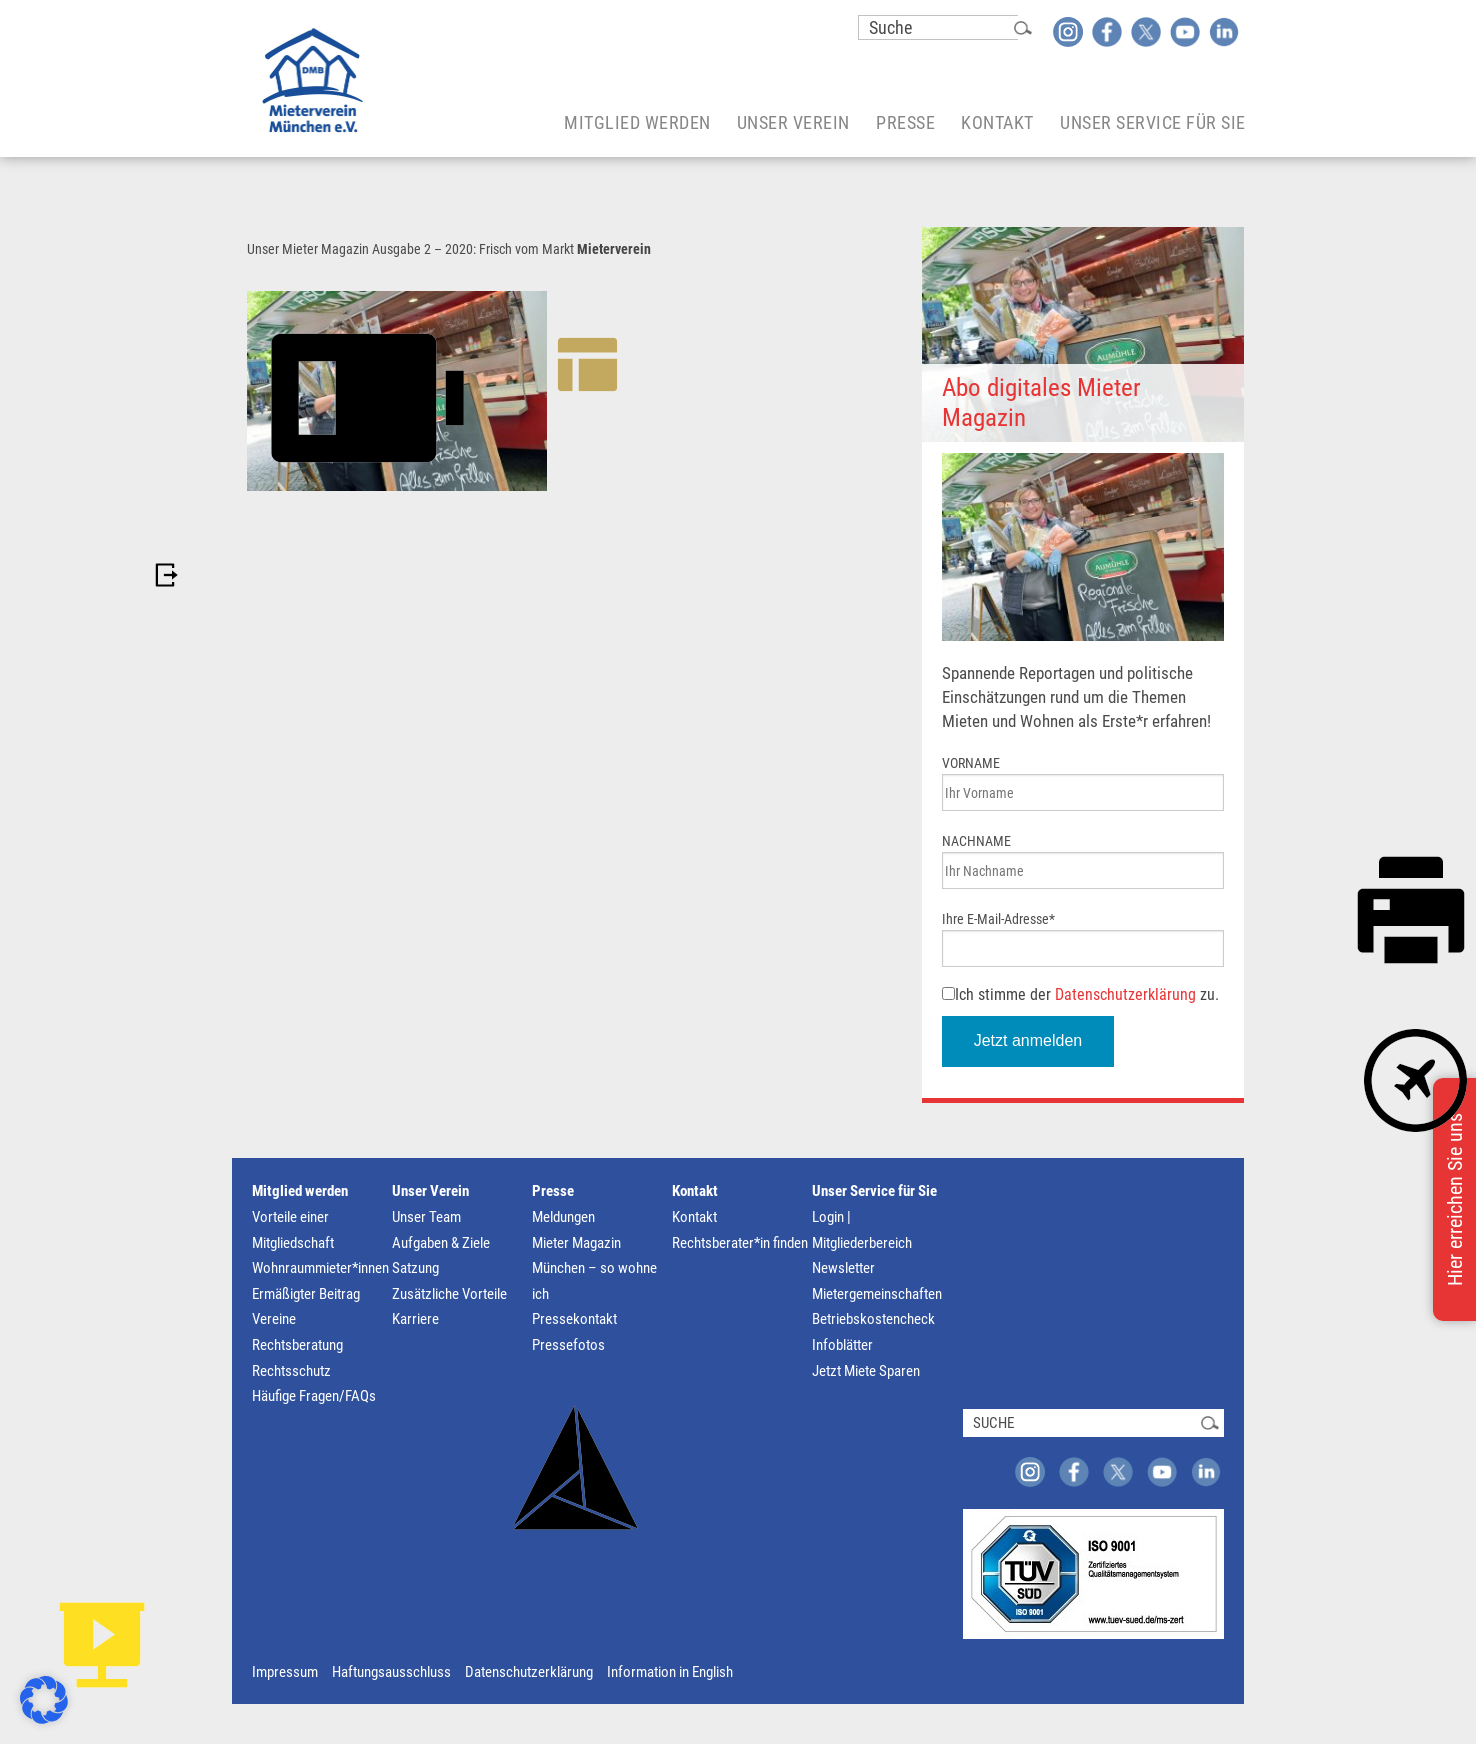 This screenshot has width=1476, height=1744. Describe the element at coordinates (1415, 1080) in the screenshot. I see `cockpit server management application logo` at that location.